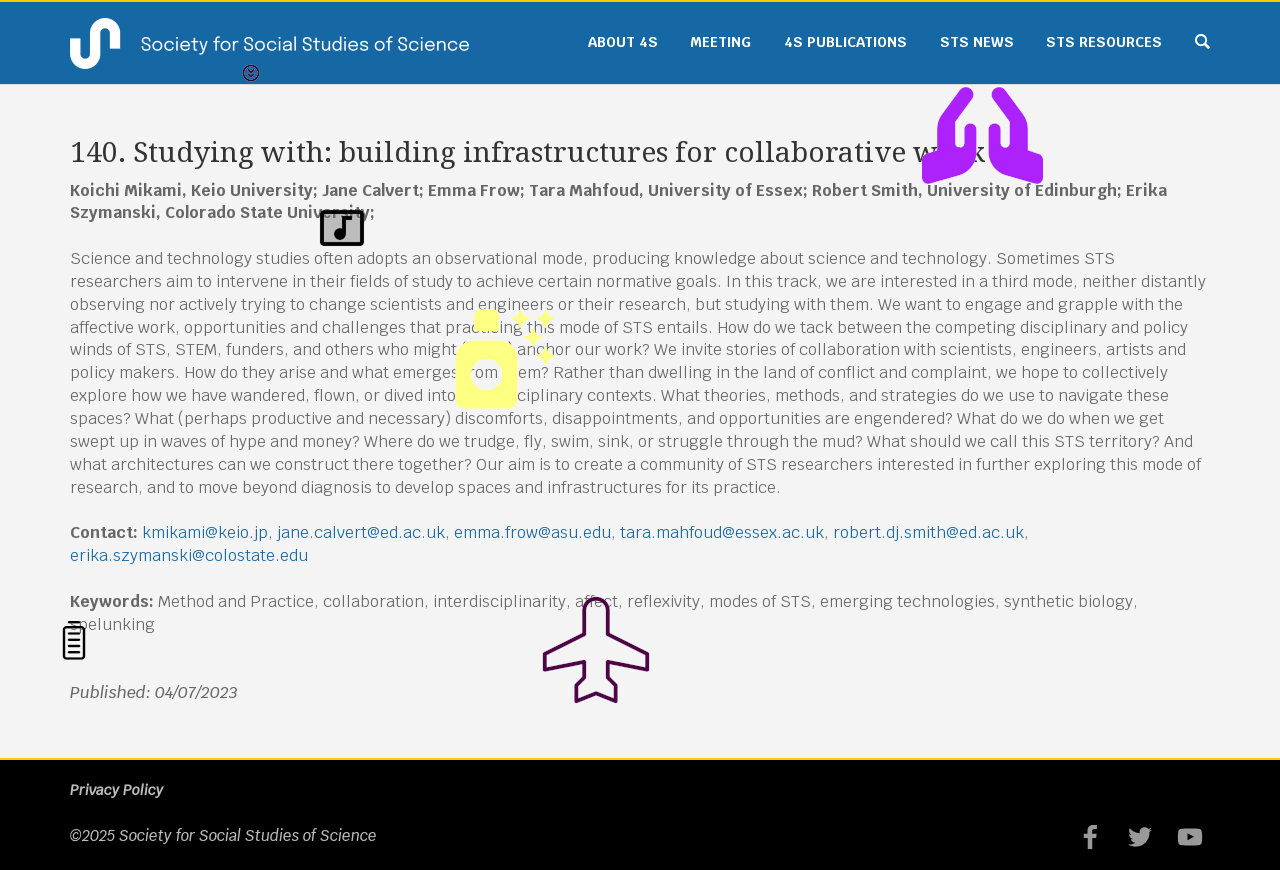 The width and height of the screenshot is (1280, 870). I want to click on play or view music videos, so click(342, 228).